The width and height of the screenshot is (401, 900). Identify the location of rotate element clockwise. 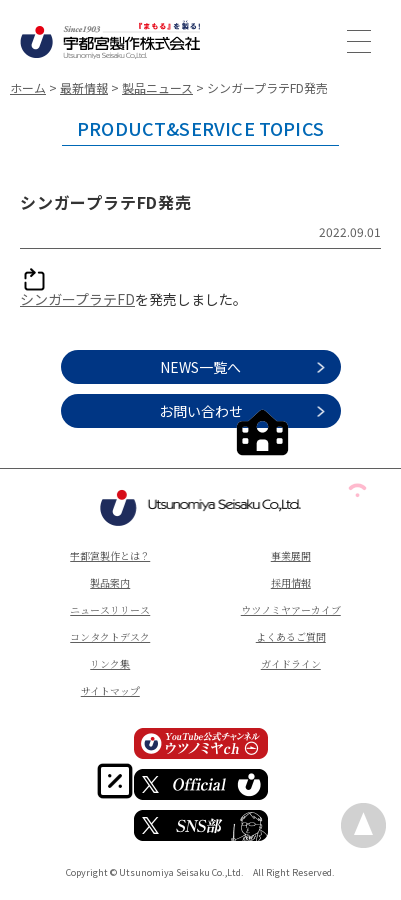
(34, 280).